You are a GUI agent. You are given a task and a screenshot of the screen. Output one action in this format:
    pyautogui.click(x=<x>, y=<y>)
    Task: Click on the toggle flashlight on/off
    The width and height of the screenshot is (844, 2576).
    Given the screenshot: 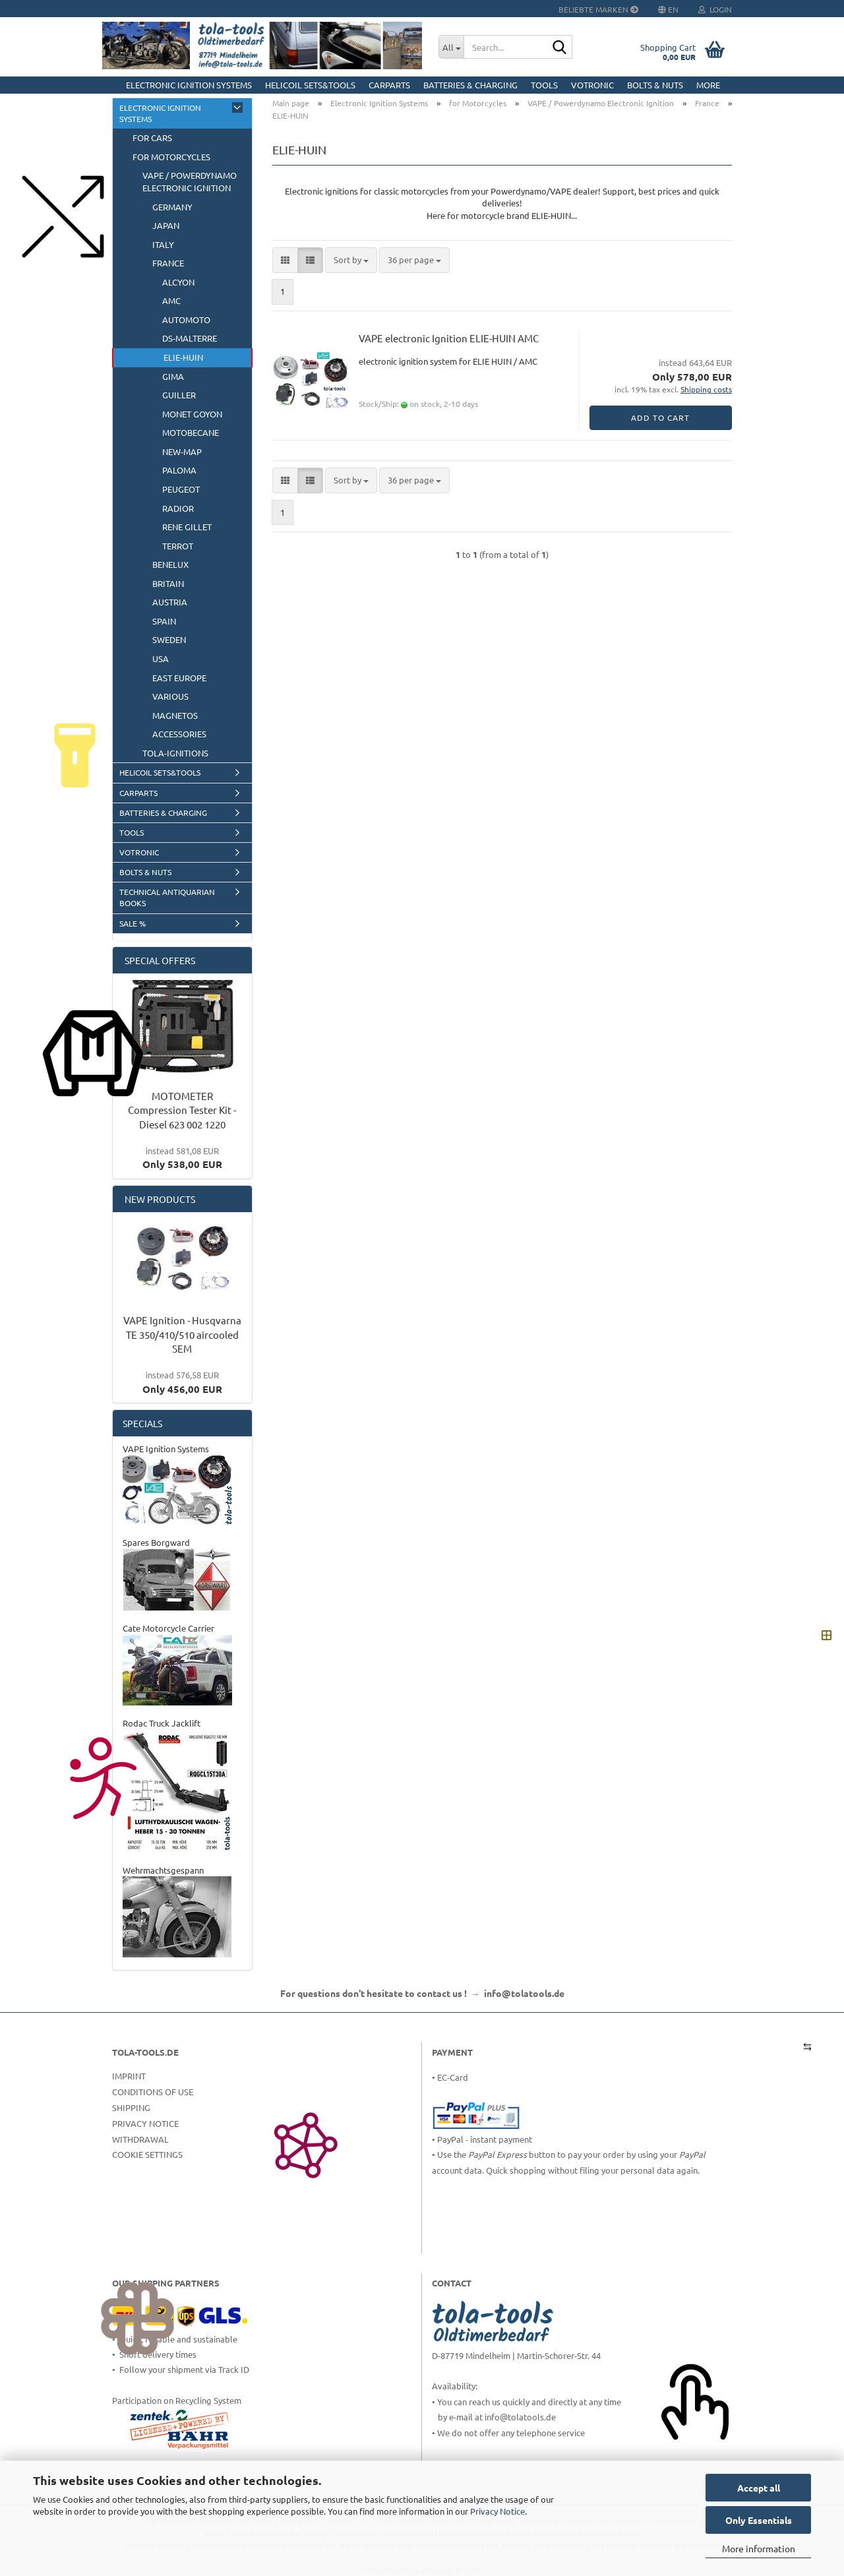 What is the action you would take?
    pyautogui.click(x=75, y=755)
    